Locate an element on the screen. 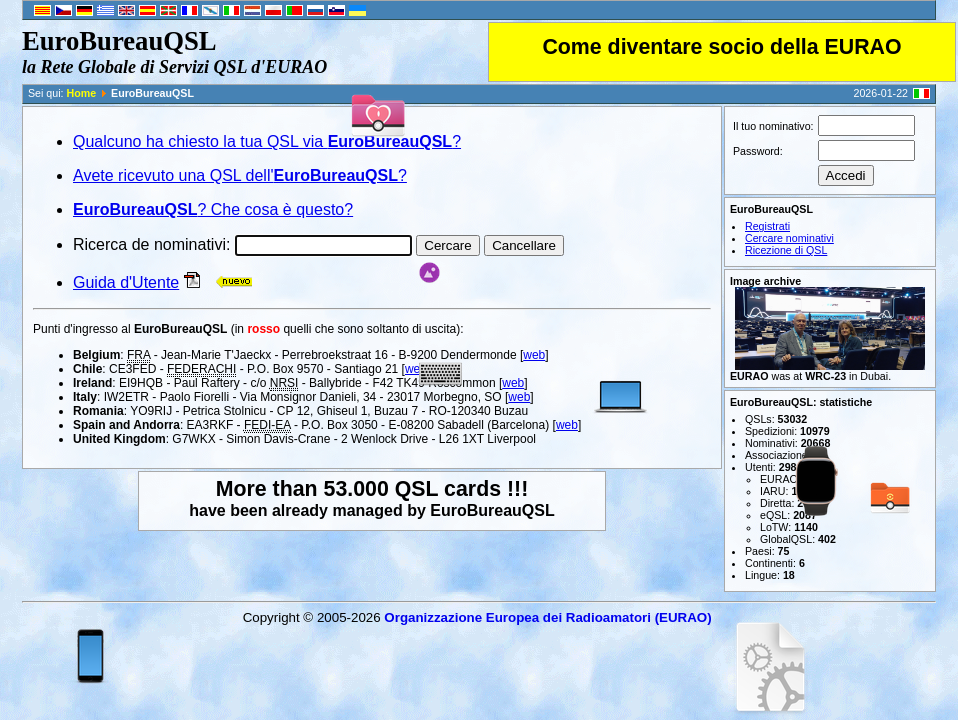 This screenshot has width=958, height=720. bluetooth keyboard connected is located at coordinates (440, 373).